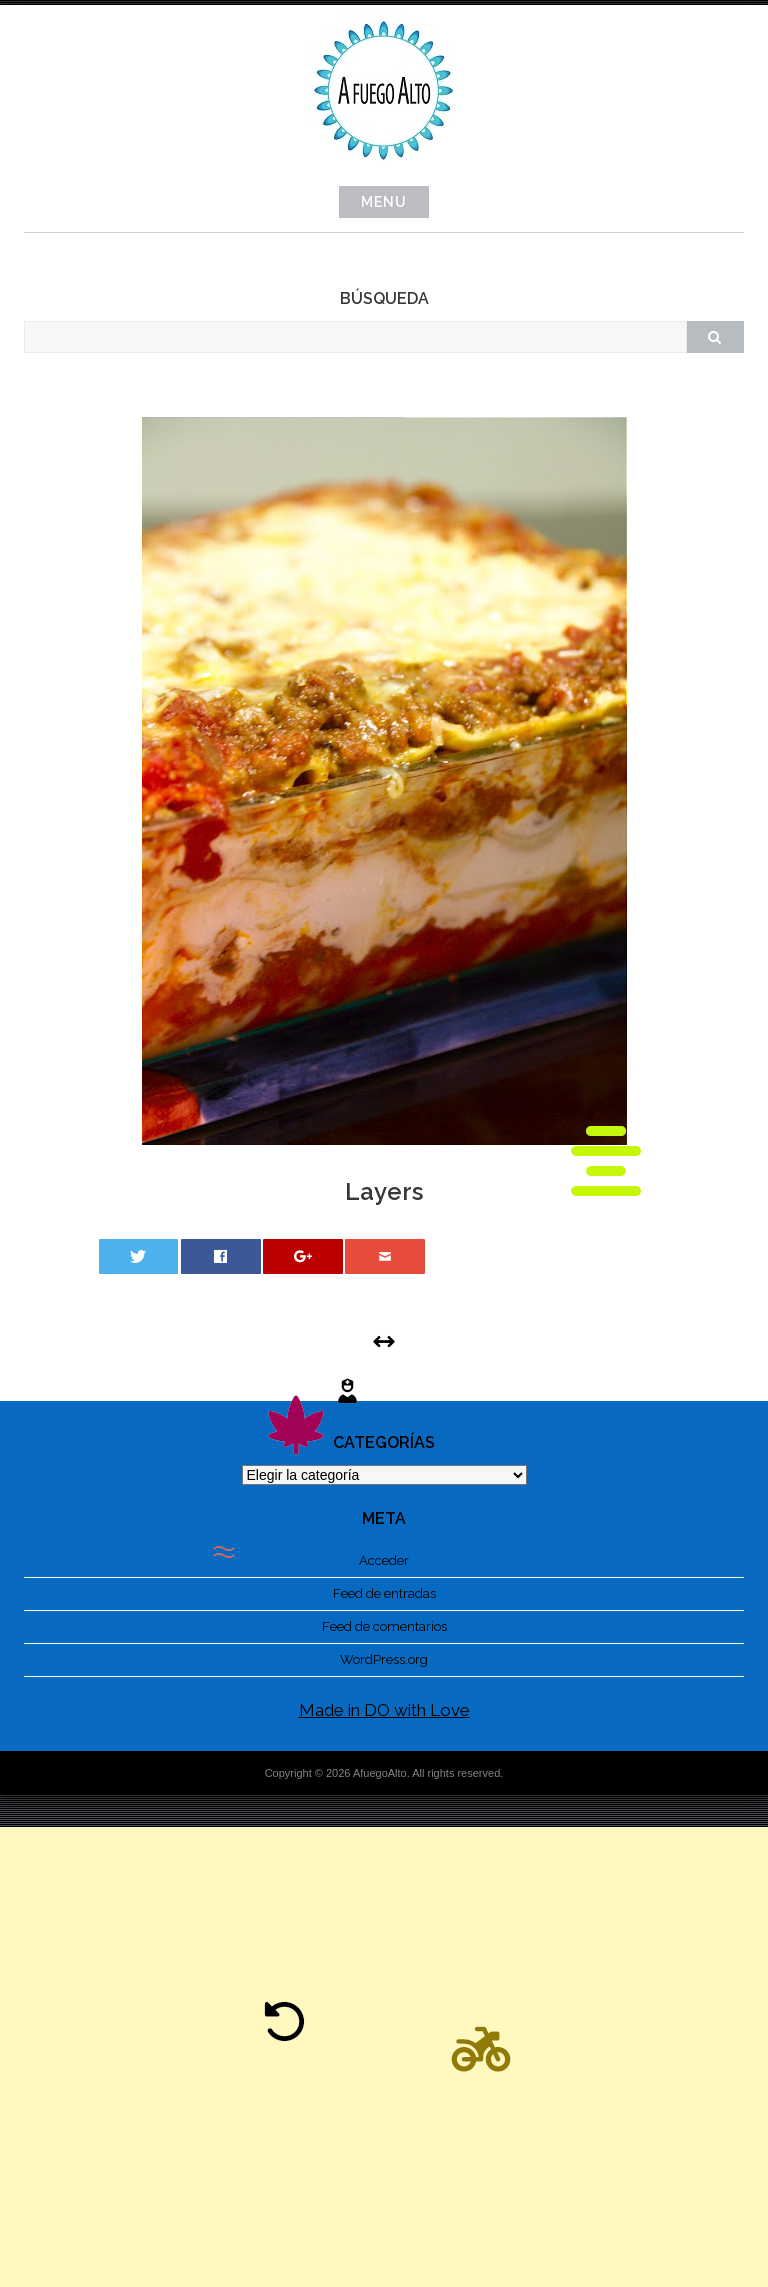 This screenshot has width=768, height=2287. What do you see at coordinates (284, 2021) in the screenshot?
I see `undo last action` at bounding box center [284, 2021].